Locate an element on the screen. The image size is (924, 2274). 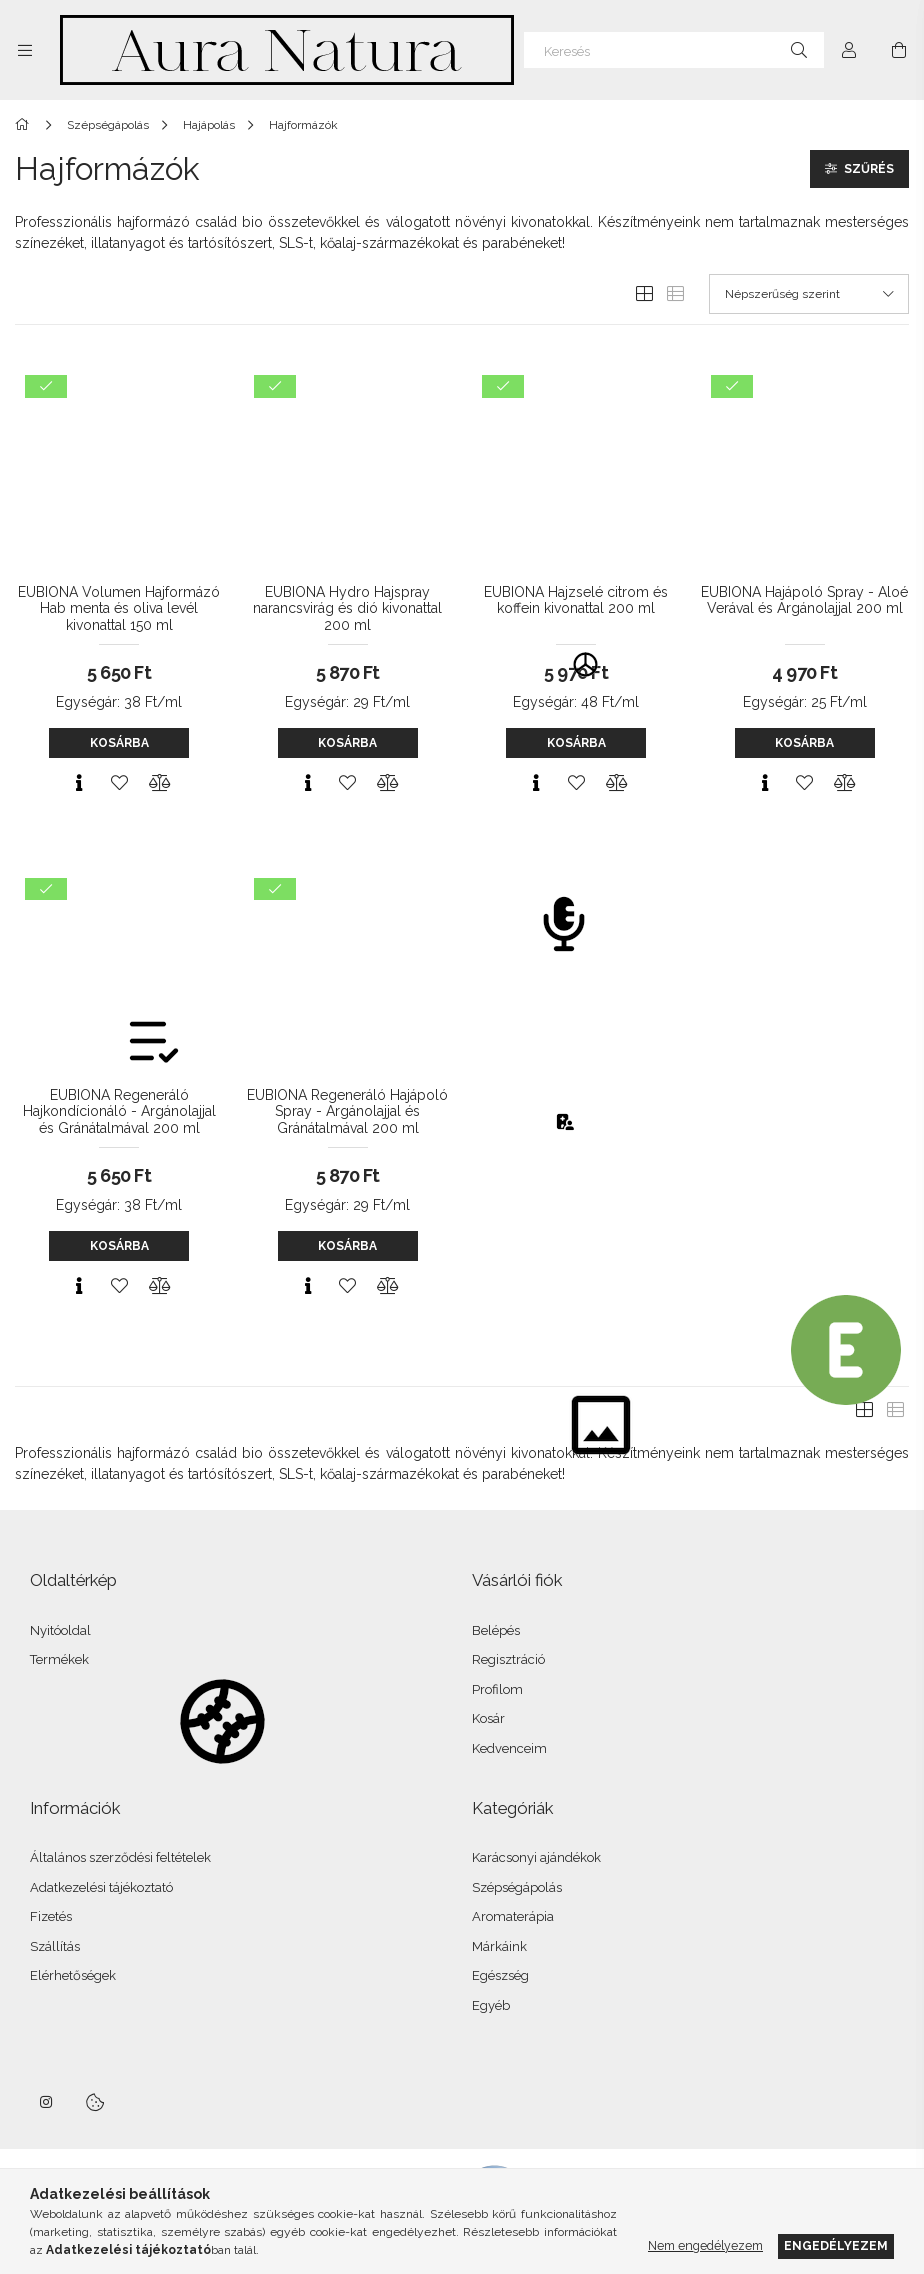
view baseball scores or stats is located at coordinates (222, 1721).